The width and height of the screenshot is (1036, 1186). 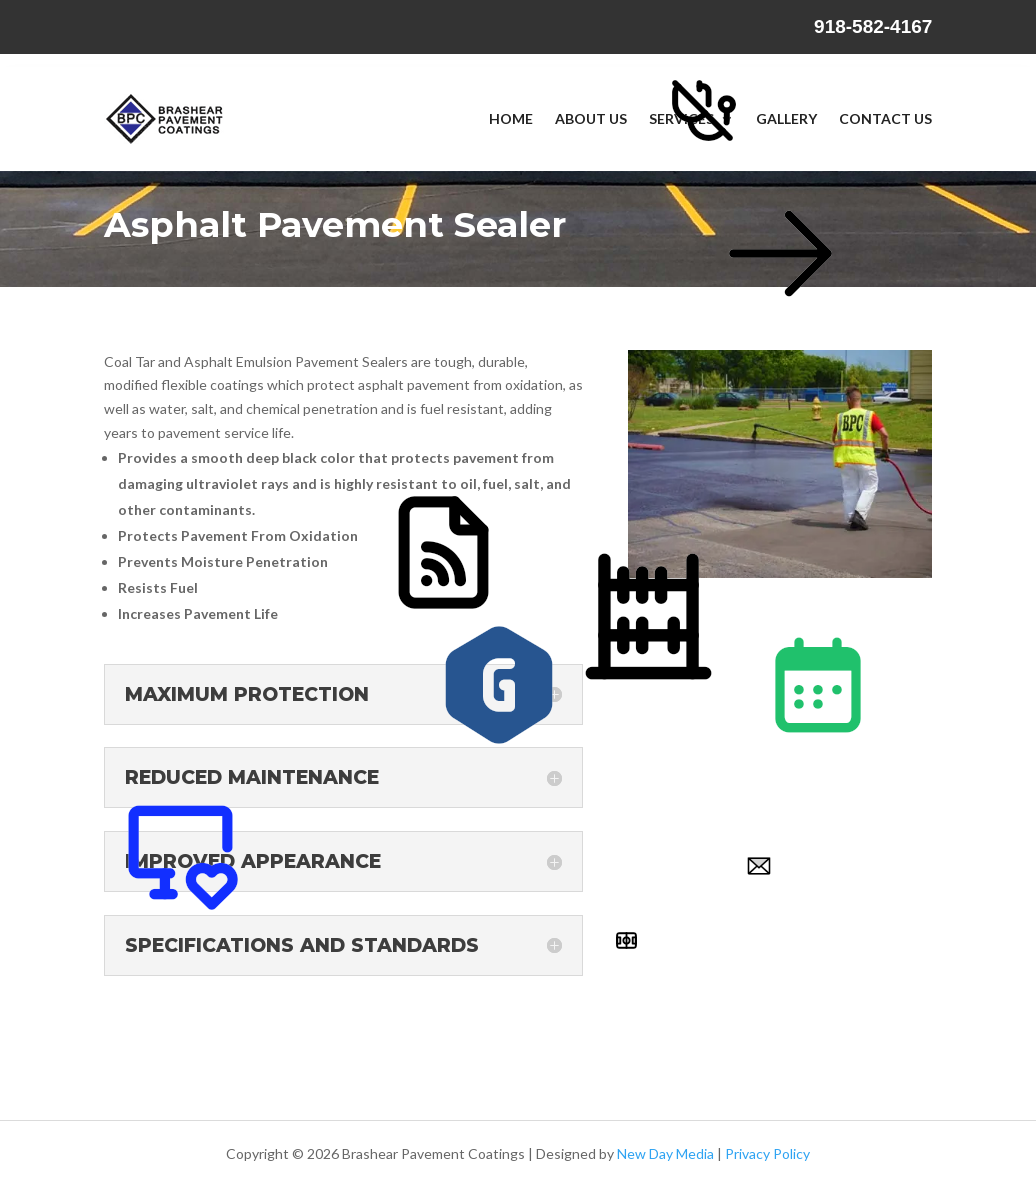 What do you see at coordinates (702, 110) in the screenshot?
I see `medical services unavailable` at bounding box center [702, 110].